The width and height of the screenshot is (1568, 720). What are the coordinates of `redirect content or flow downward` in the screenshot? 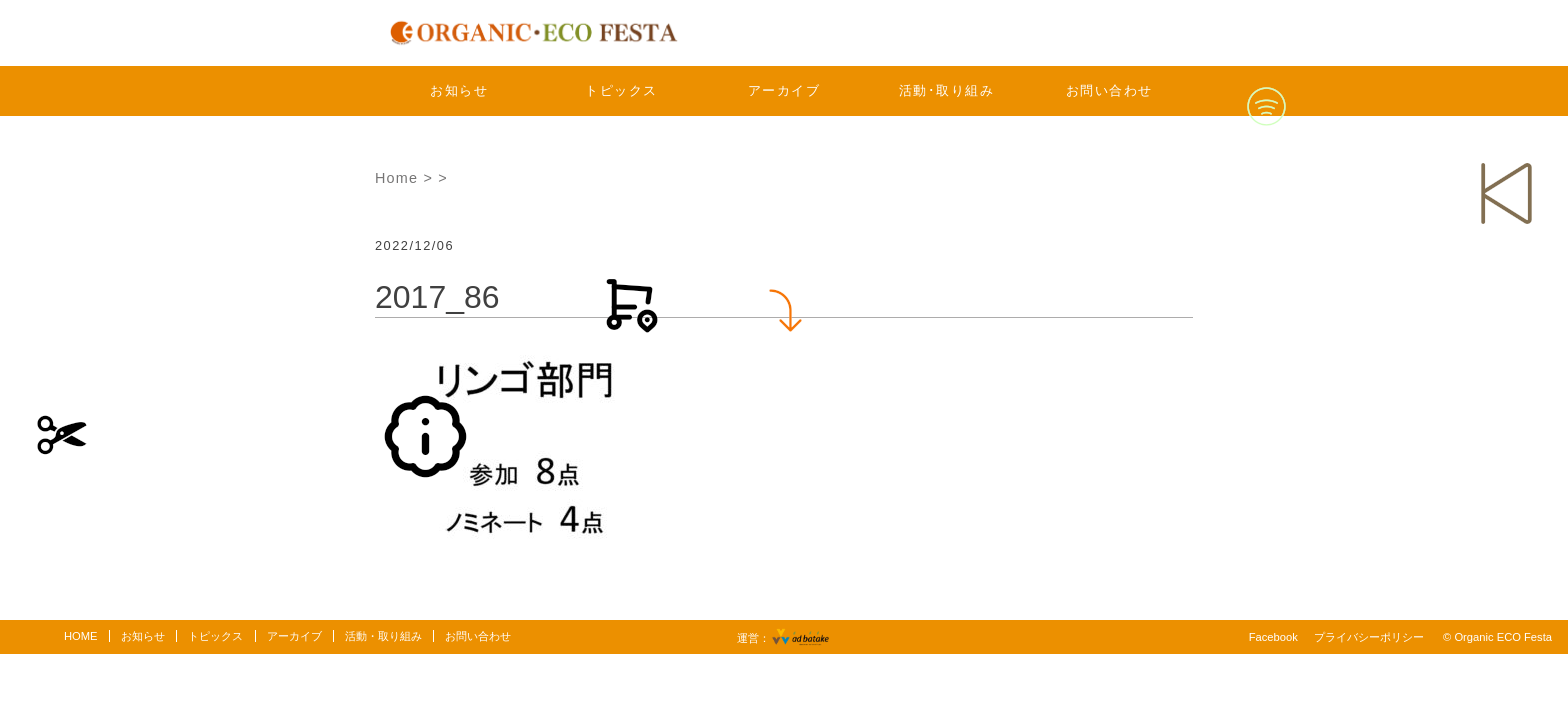 It's located at (785, 310).